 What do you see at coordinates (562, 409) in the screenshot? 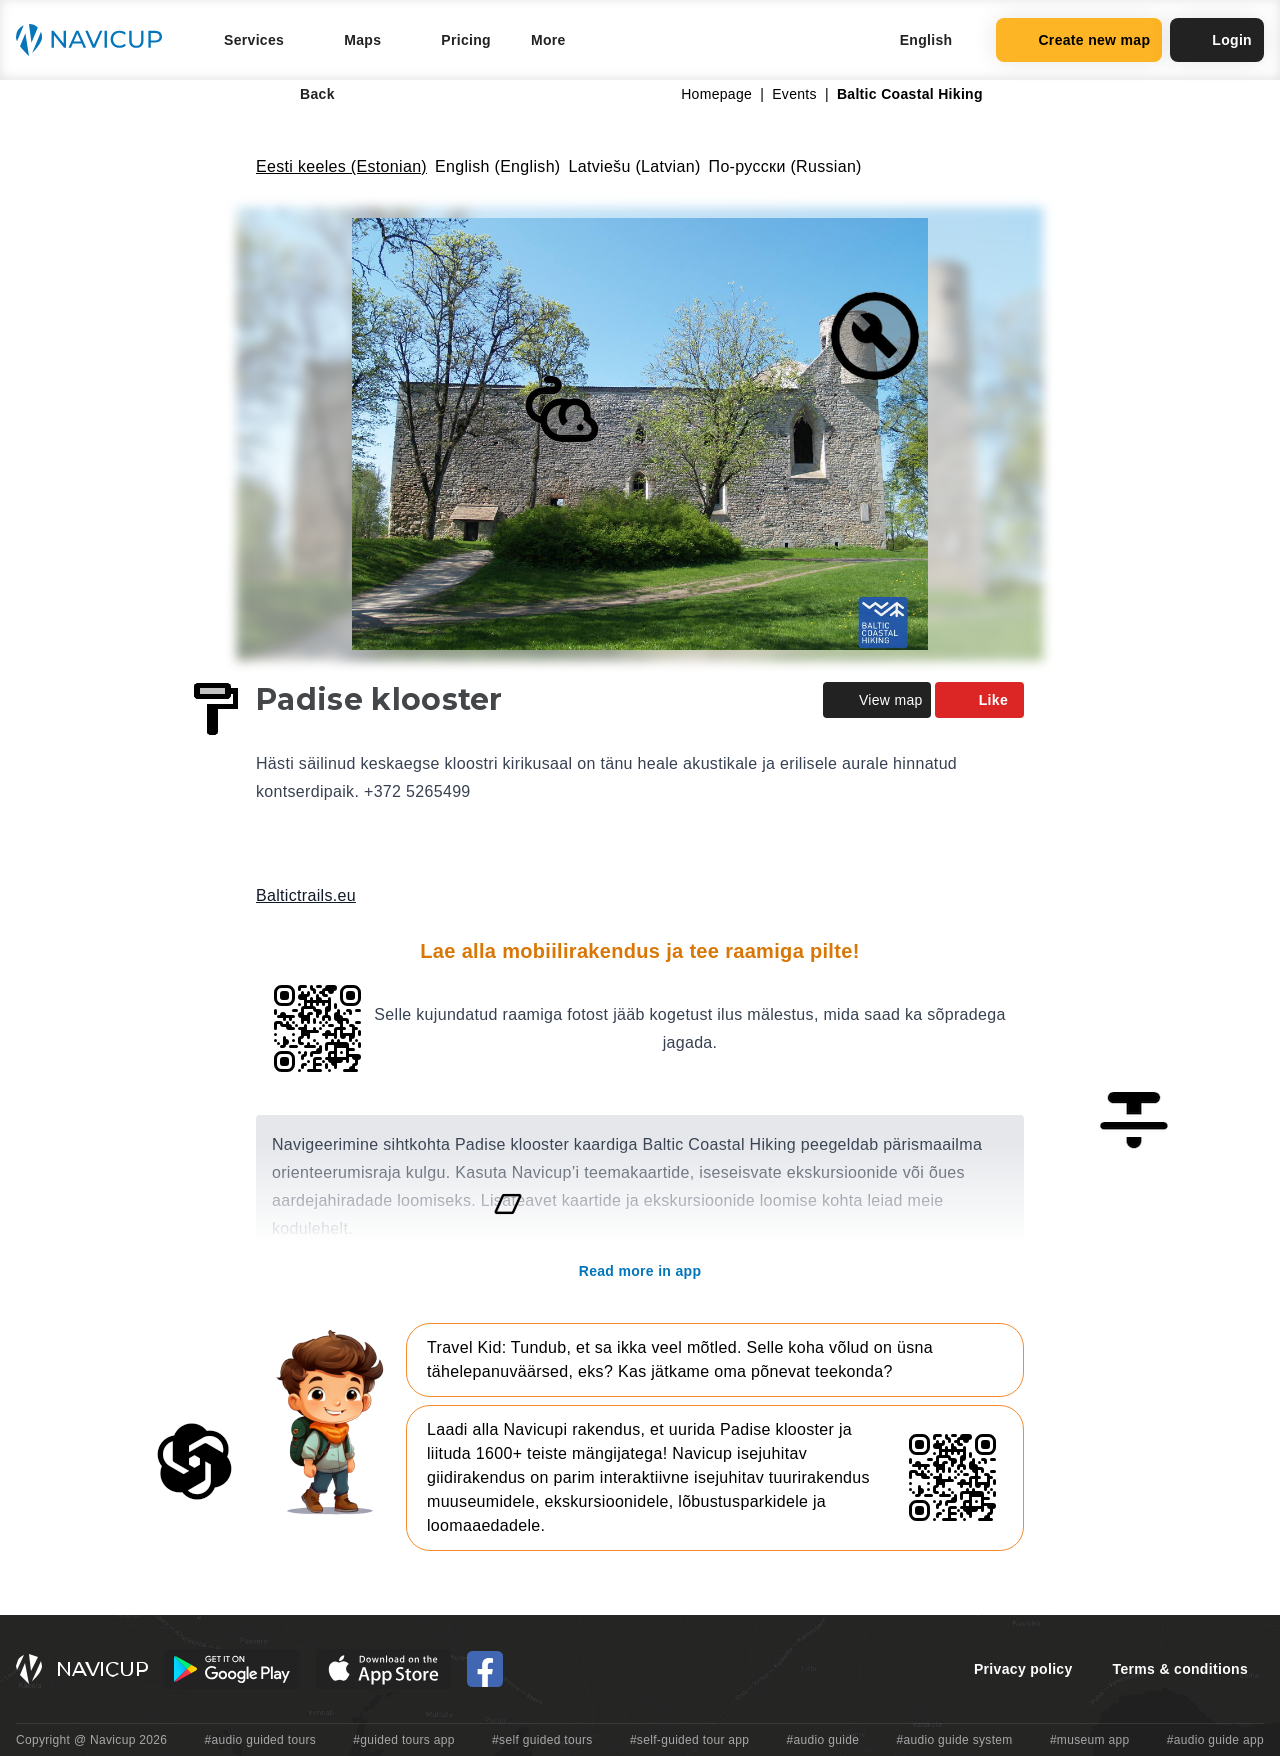
I see `request pest control services for rodents` at bounding box center [562, 409].